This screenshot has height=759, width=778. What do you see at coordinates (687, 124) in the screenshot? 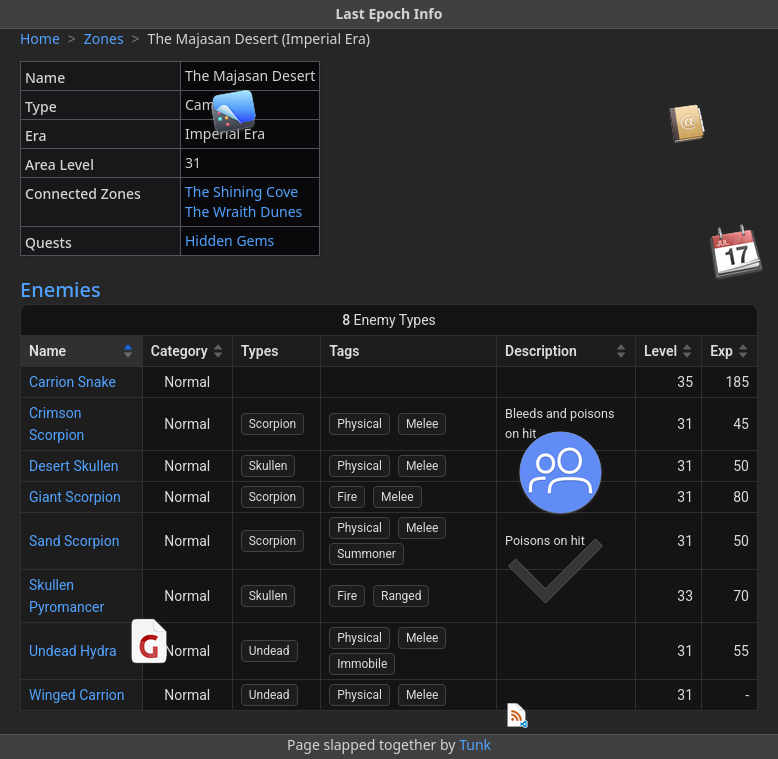
I see `open contacts or address book` at bounding box center [687, 124].